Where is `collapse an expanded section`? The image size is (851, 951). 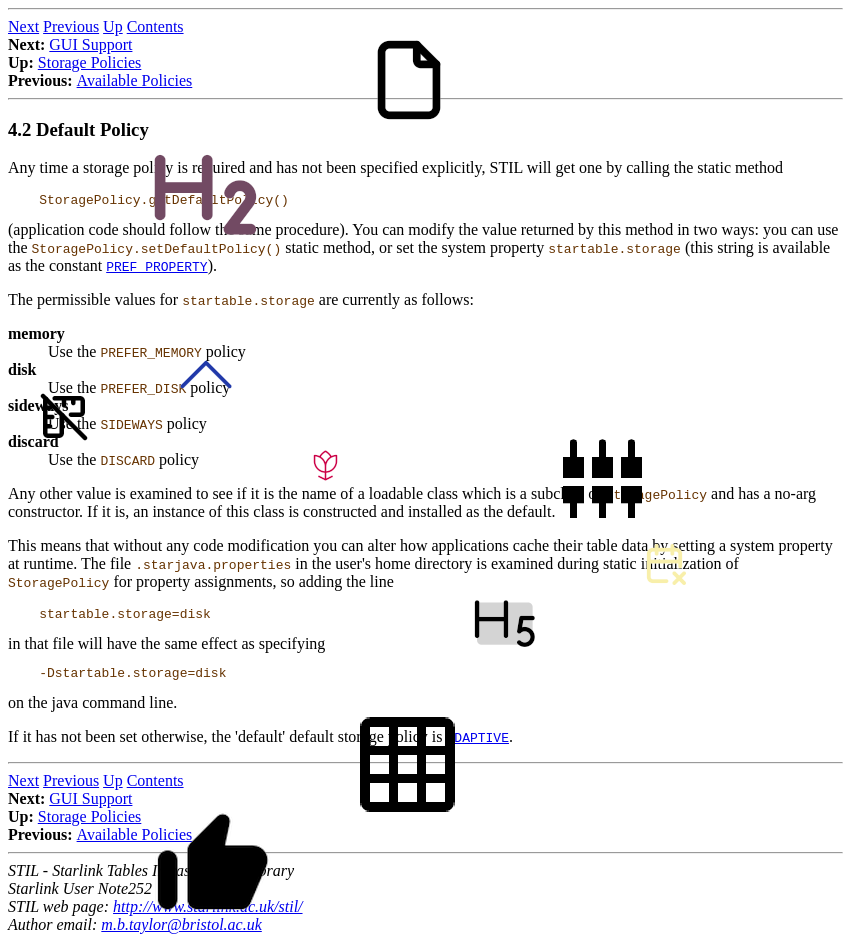 collapse an expanded section is located at coordinates (206, 389).